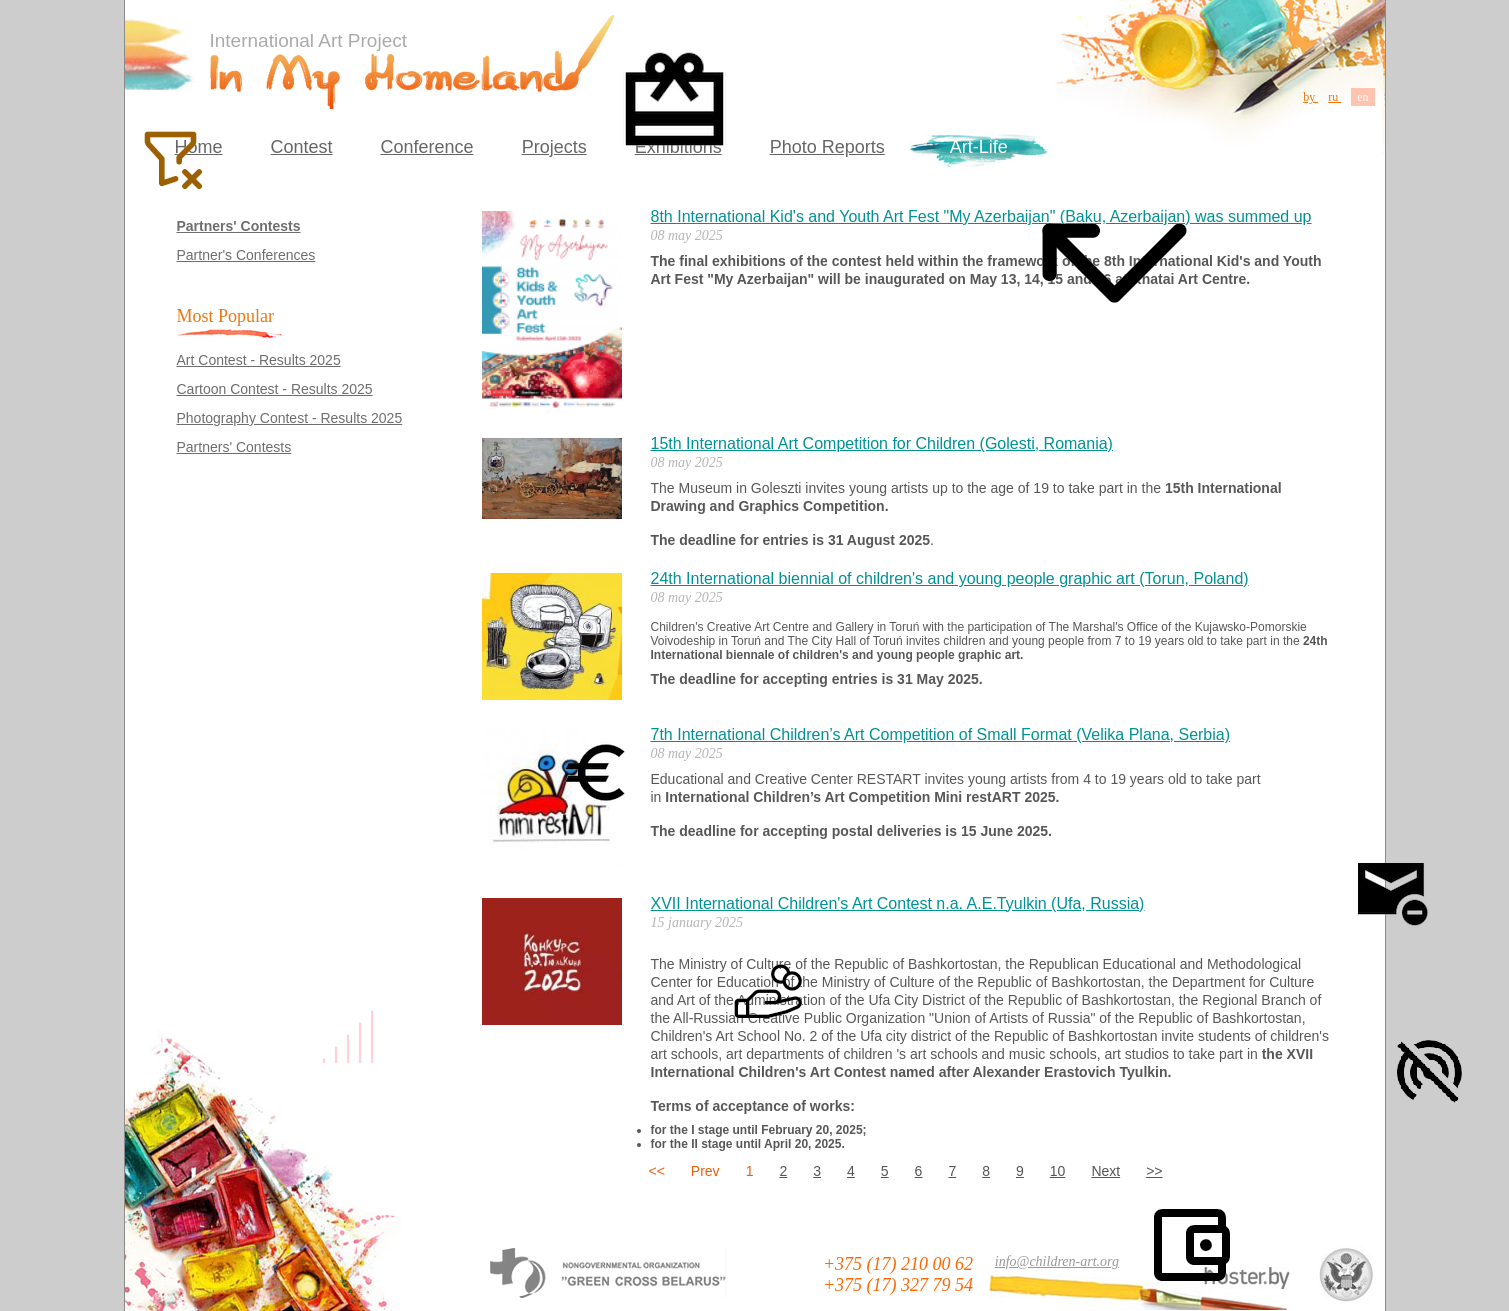 The image size is (1509, 1311). I want to click on indicates full cellular signal strength, so click(350, 1040).